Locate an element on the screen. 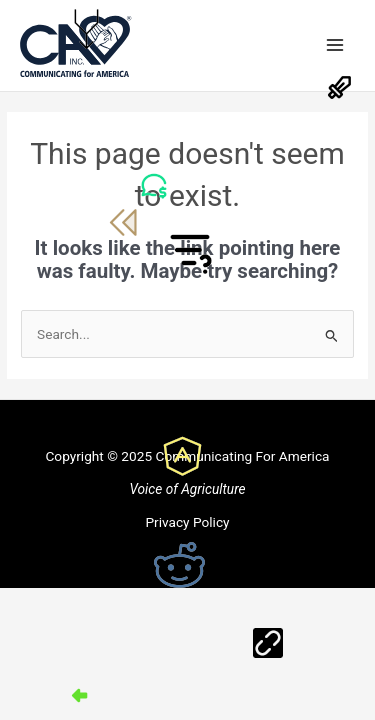  filter settings need attention or review is located at coordinates (190, 250).